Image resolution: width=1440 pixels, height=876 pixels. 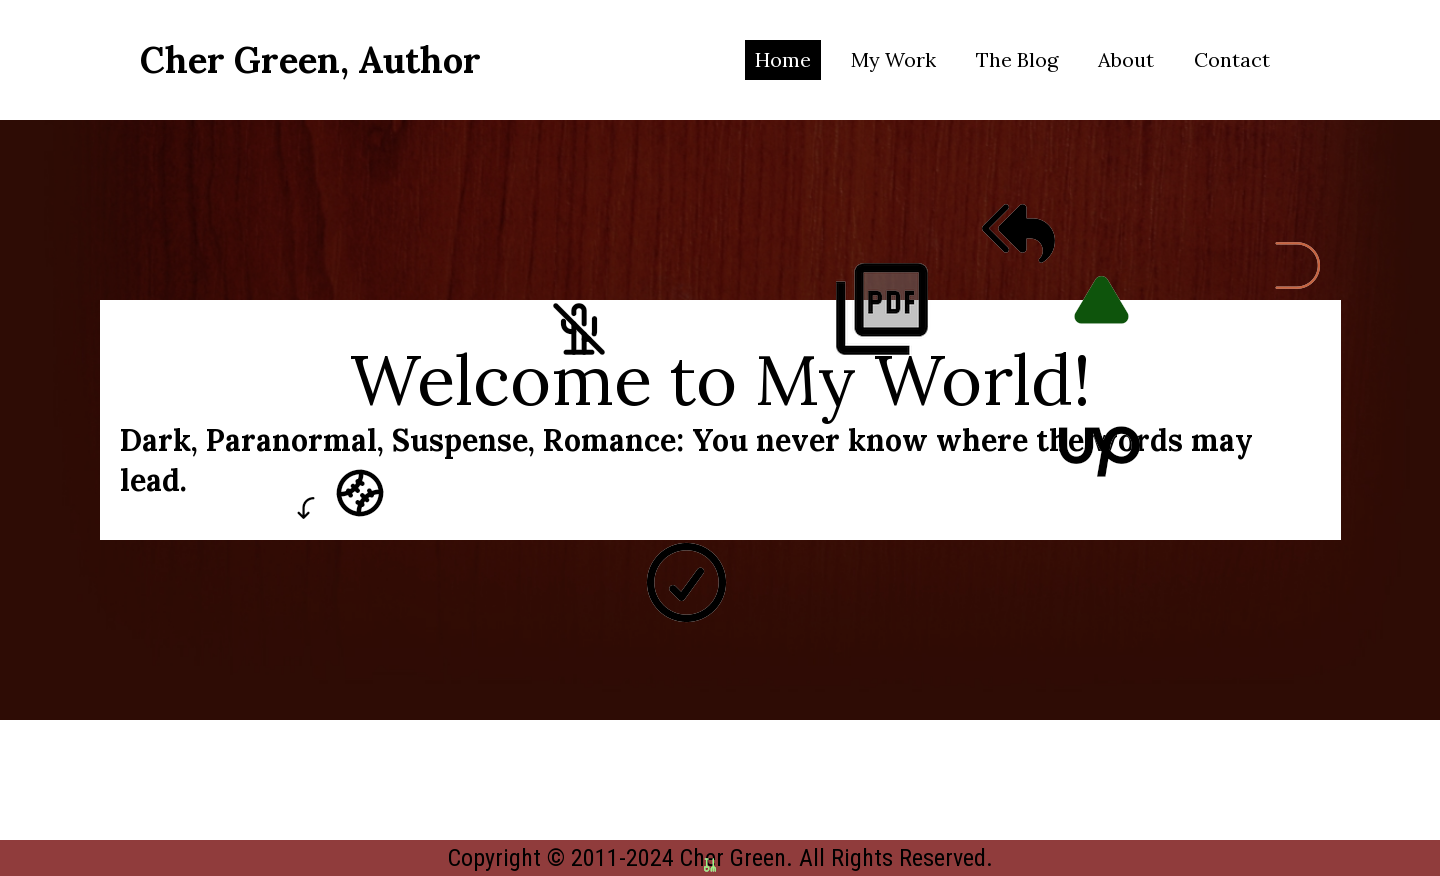 I want to click on view baseball scores or stats, so click(x=360, y=493).